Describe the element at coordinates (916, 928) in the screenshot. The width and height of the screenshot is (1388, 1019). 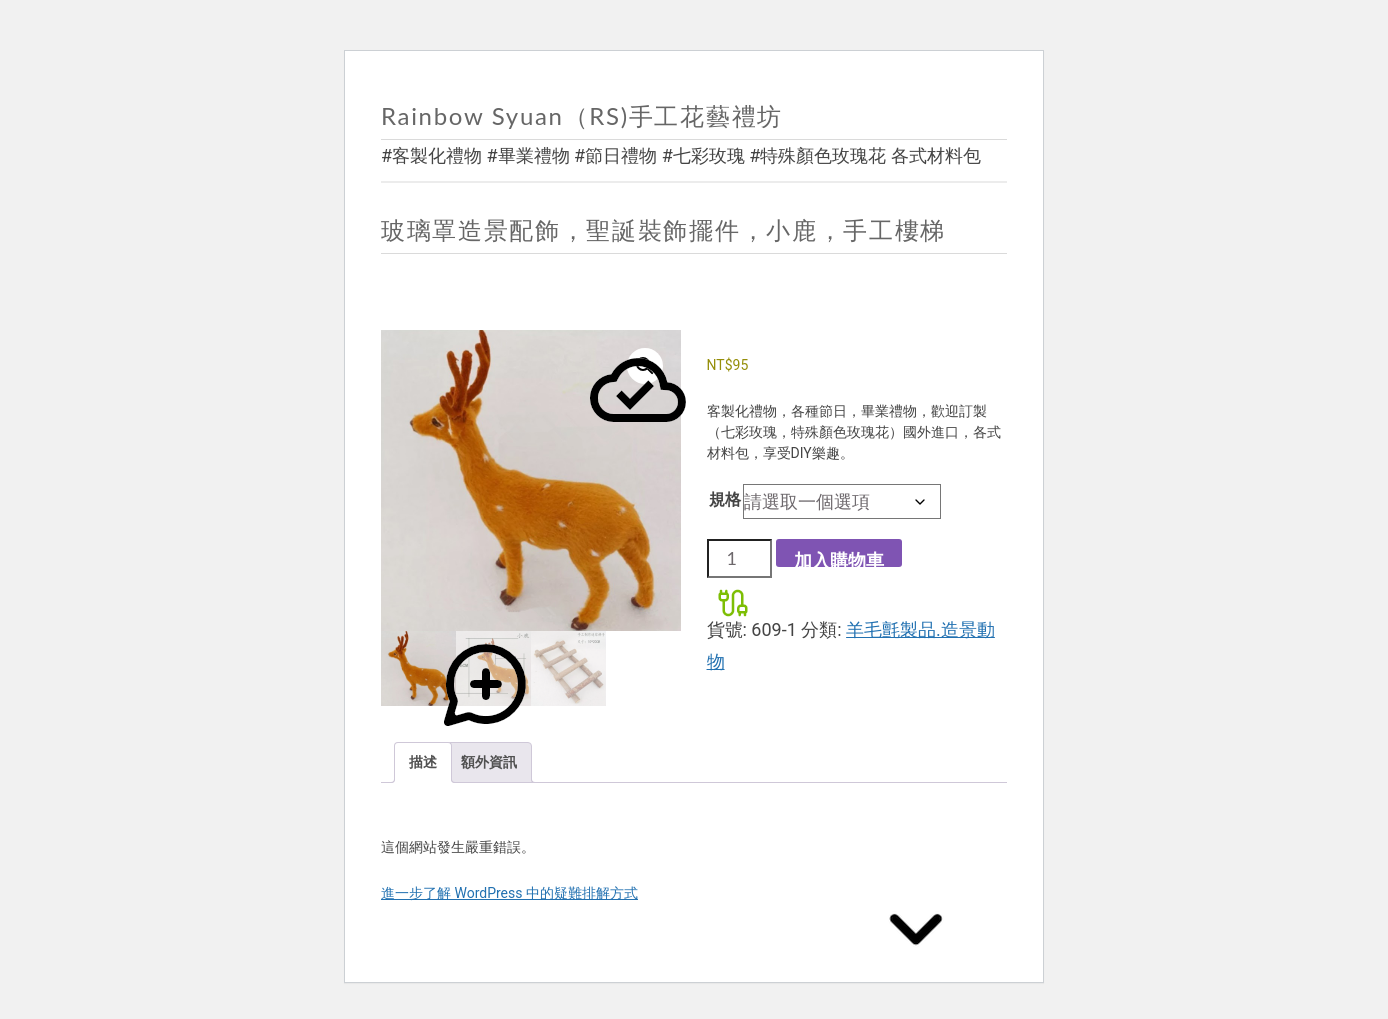
I see `expand a collapsed section or dropdown menu` at that location.